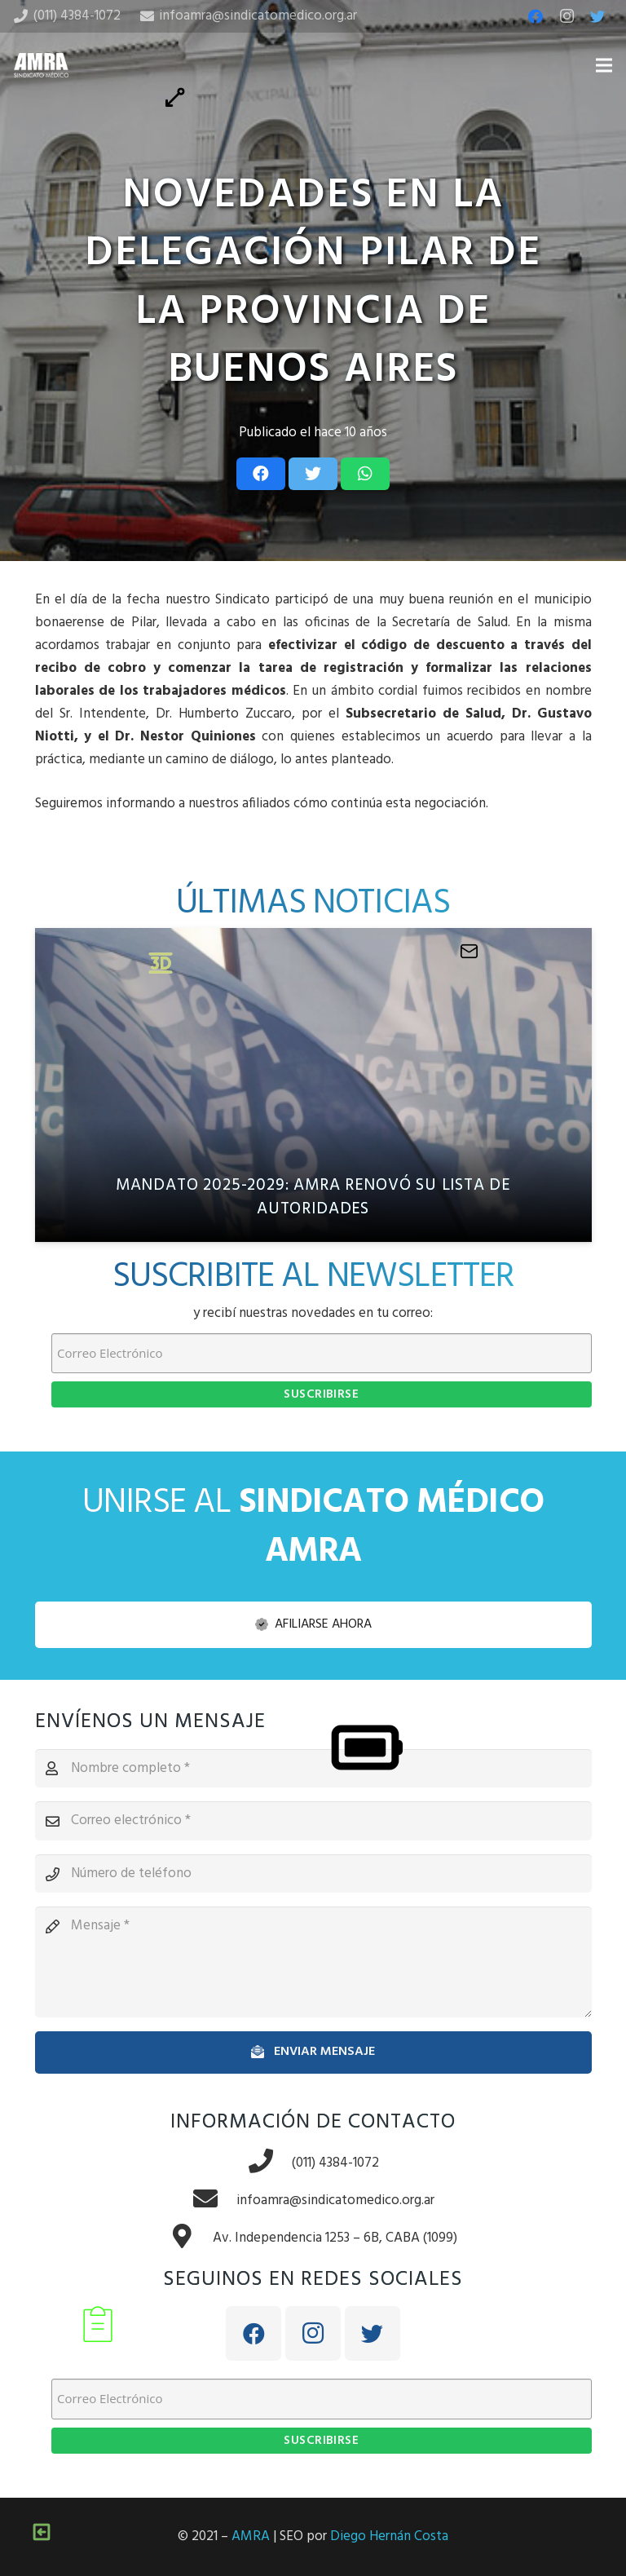 The height and width of the screenshot is (2576, 626). Describe the element at coordinates (469, 951) in the screenshot. I see `open your email inbox` at that location.